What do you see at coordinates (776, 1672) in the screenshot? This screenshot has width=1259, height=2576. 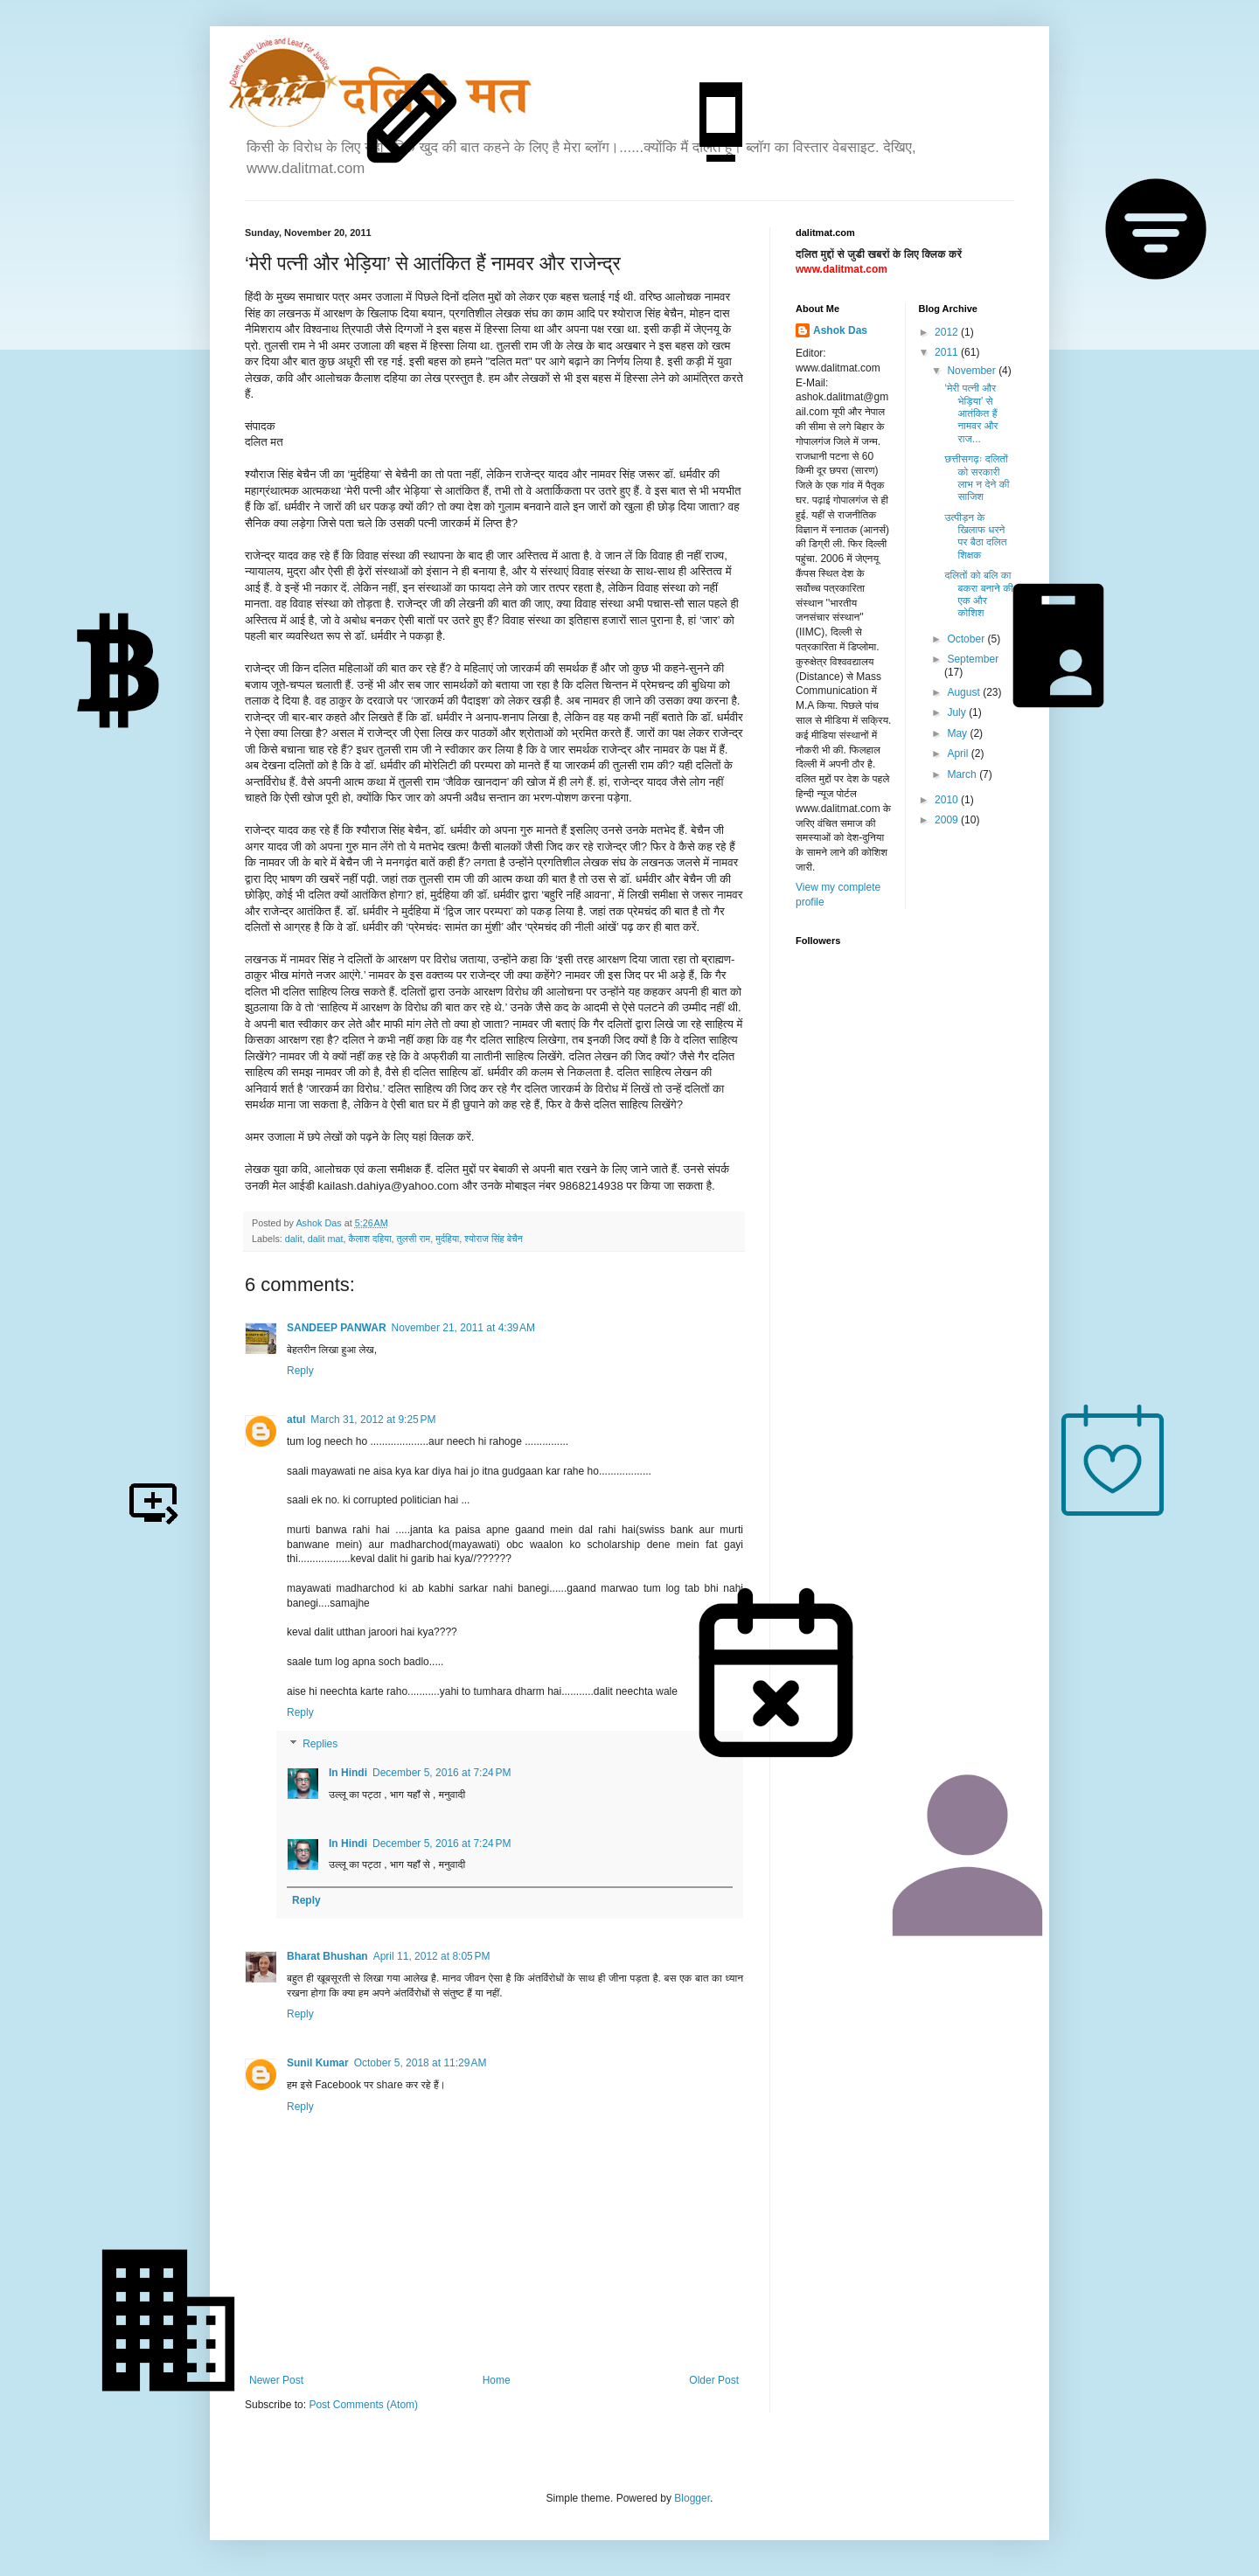 I see `cancel or delete a scheduled event` at bounding box center [776, 1672].